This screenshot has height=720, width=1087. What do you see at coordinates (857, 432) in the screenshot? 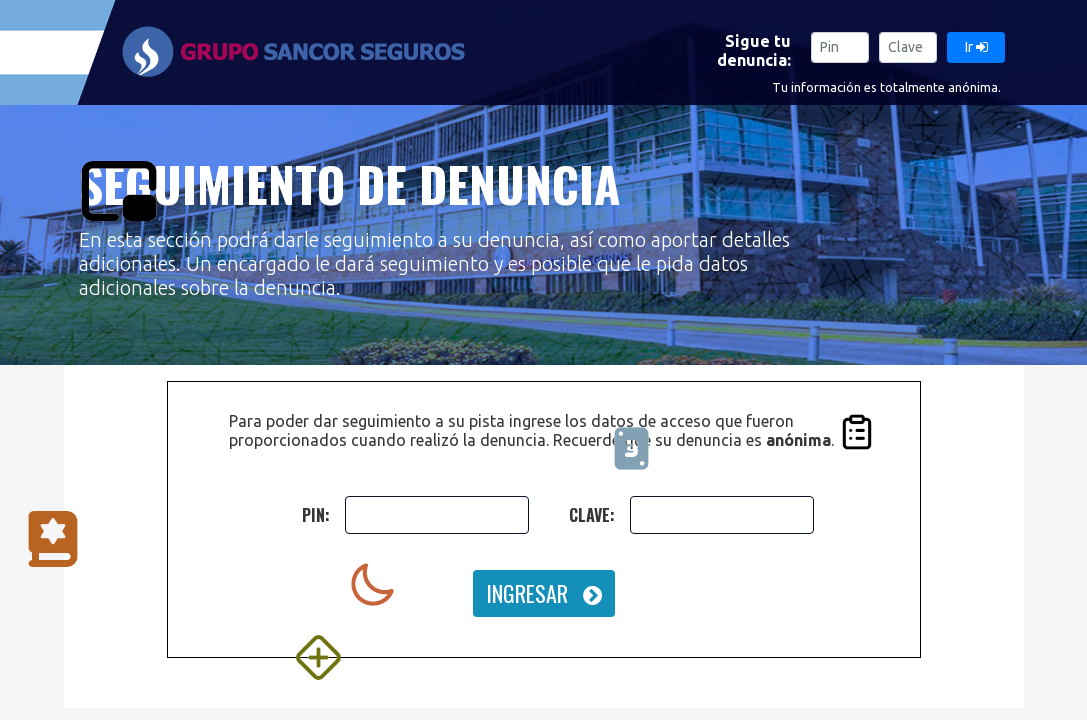
I see `view task list or checklist` at bounding box center [857, 432].